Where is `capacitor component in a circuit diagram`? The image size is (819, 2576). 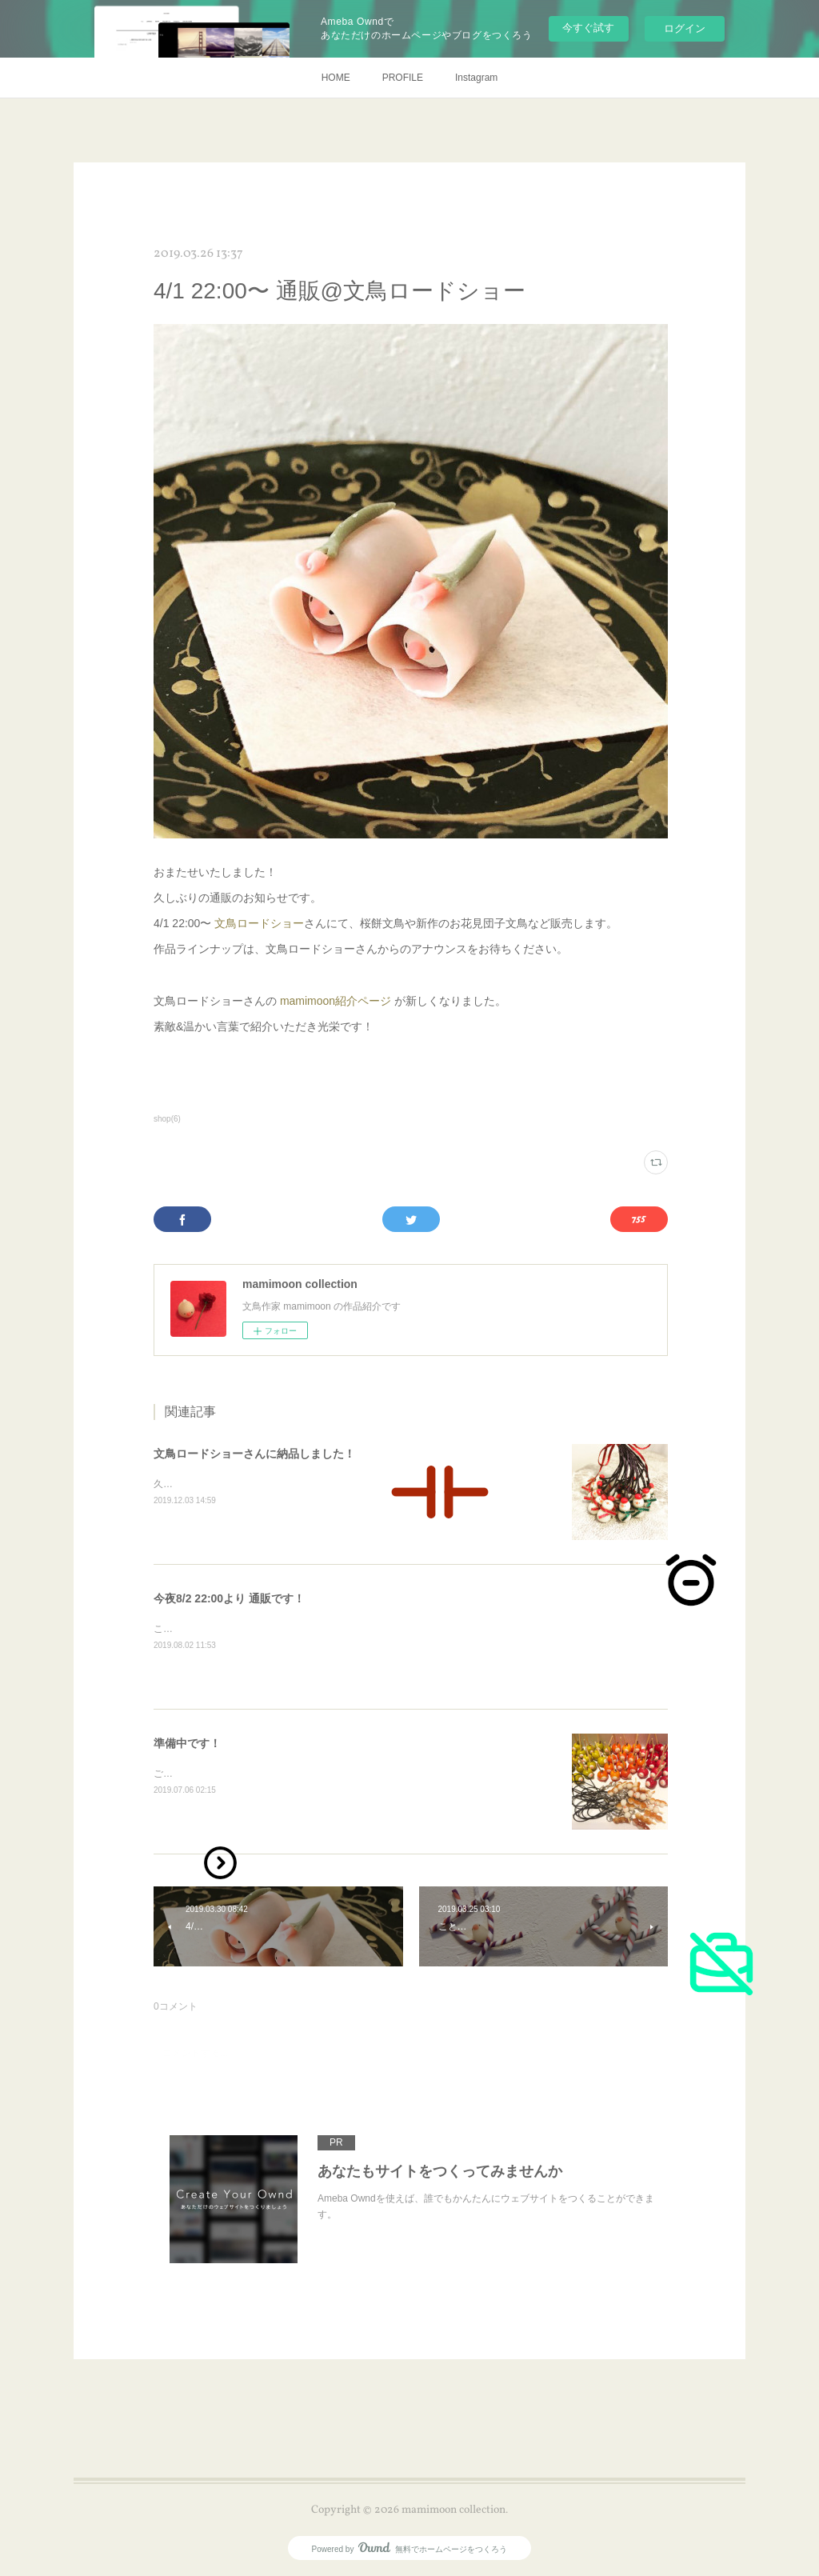
capacitor component in a circuit diagram is located at coordinates (440, 1492).